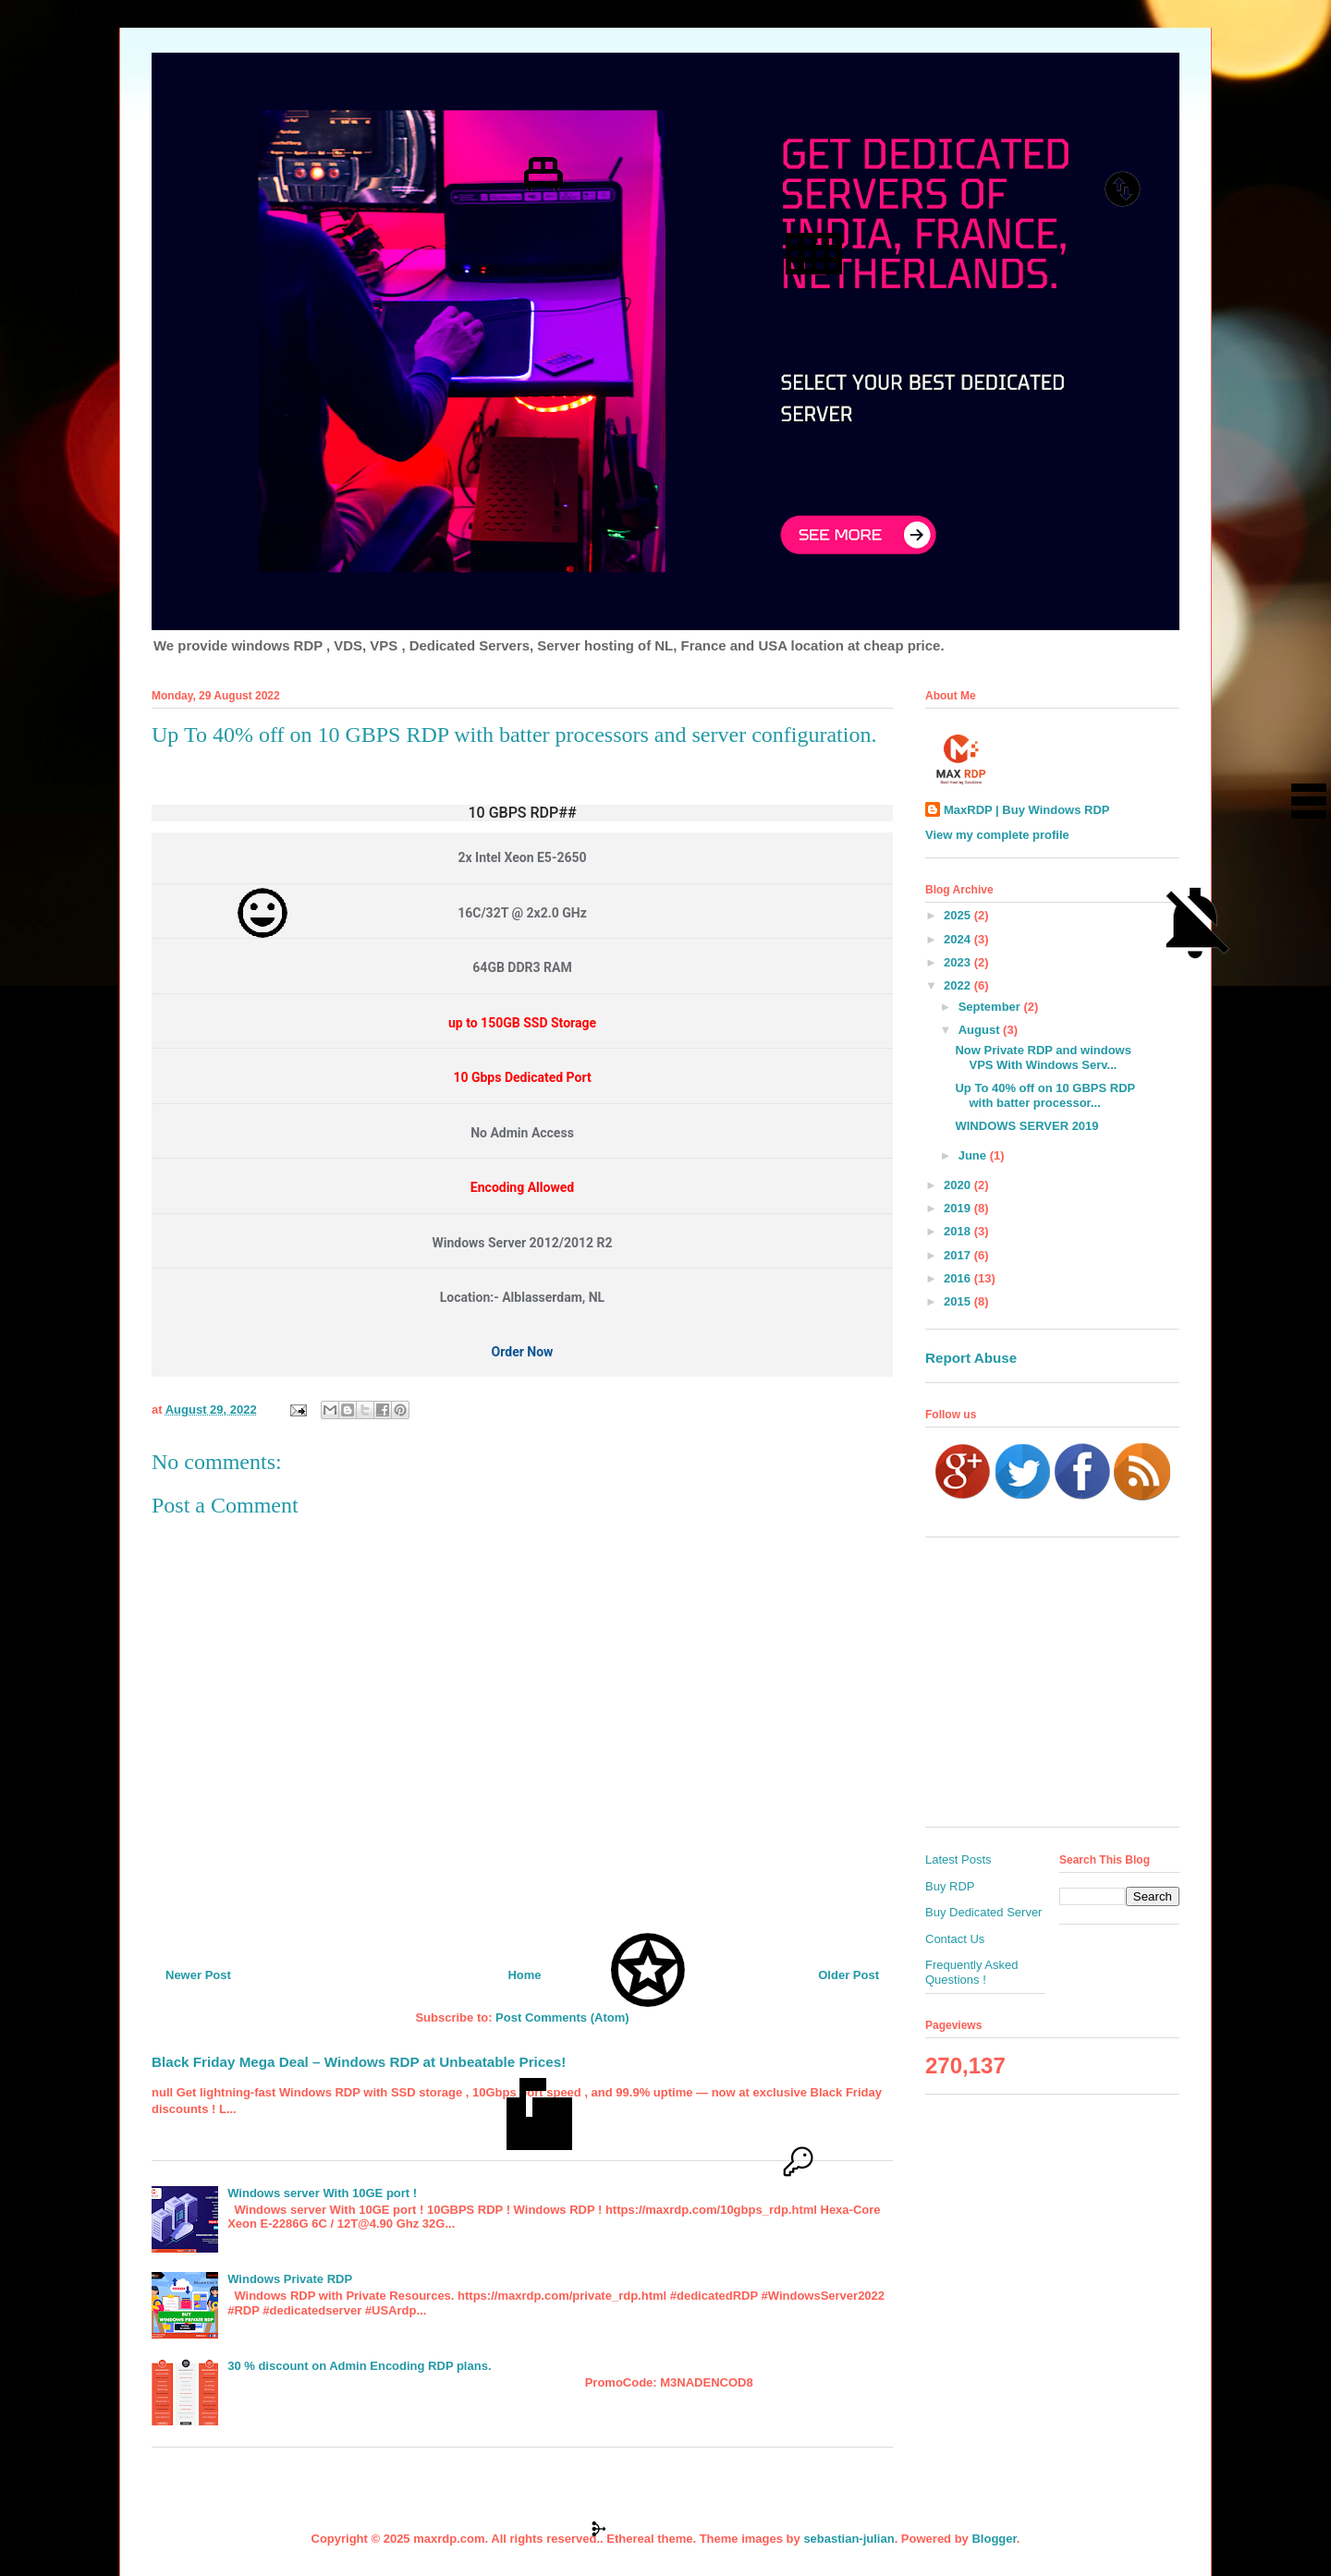 Image resolution: width=1331 pixels, height=2576 pixels. I want to click on switch to comfortable grid view, so click(812, 253).